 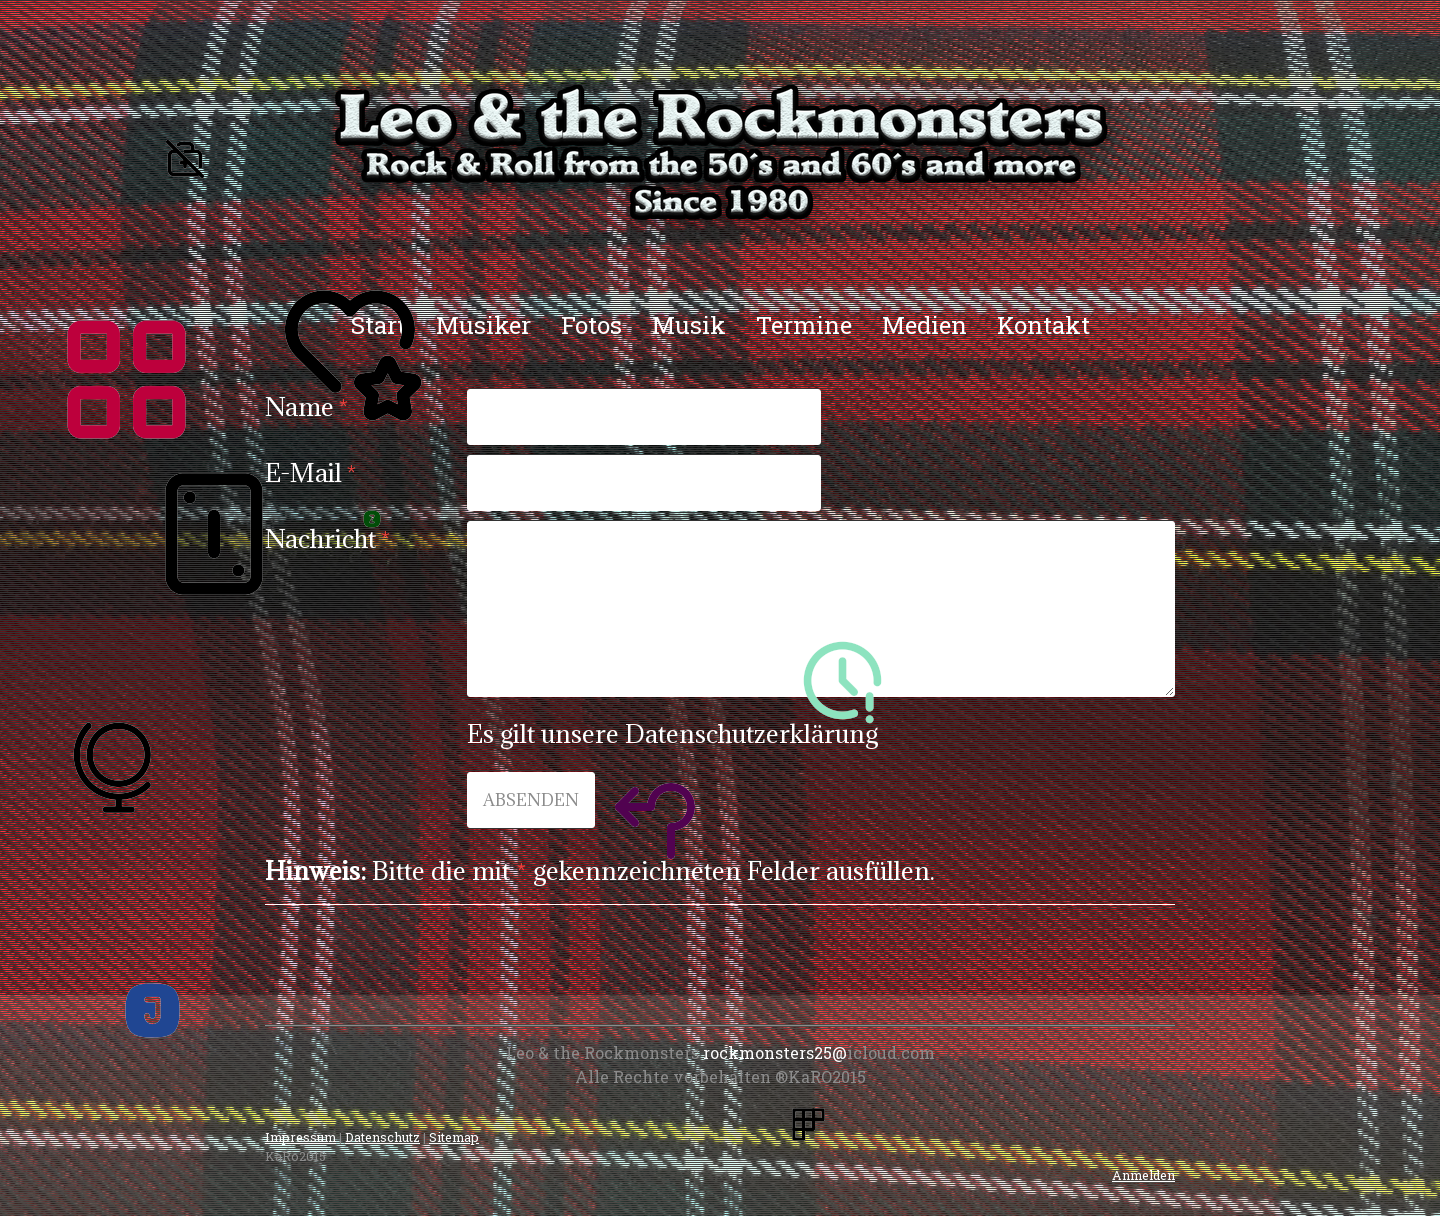 What do you see at coordinates (115, 764) in the screenshot?
I see `access global or worldwide settings` at bounding box center [115, 764].